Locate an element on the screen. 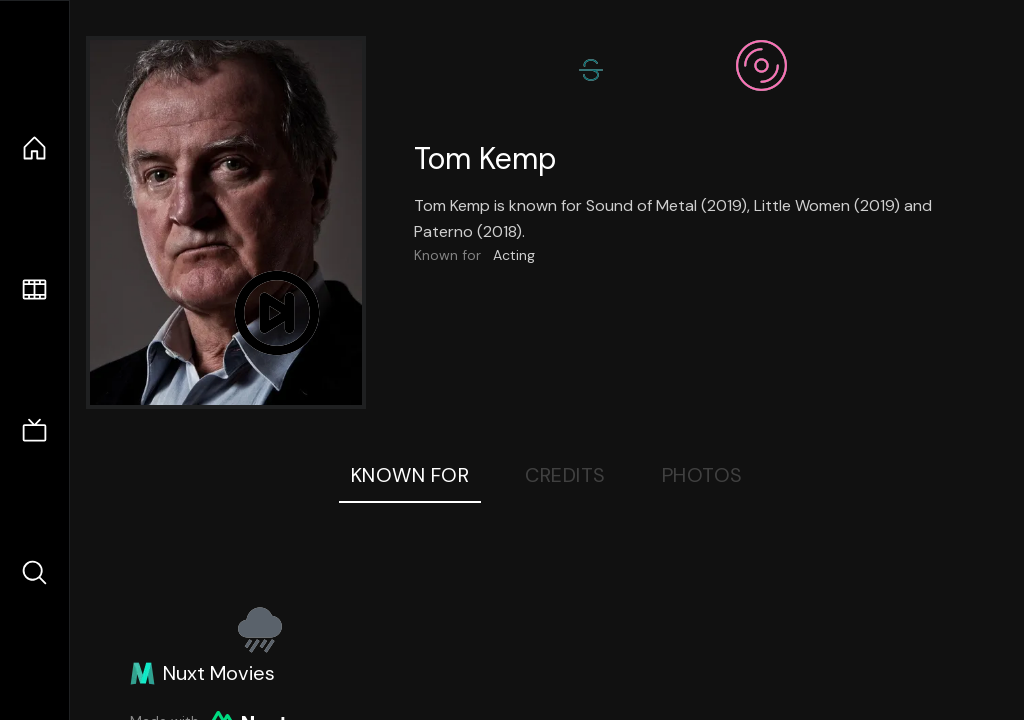 This screenshot has width=1024, height=720. indicates rainy weather conditions is located at coordinates (260, 630).